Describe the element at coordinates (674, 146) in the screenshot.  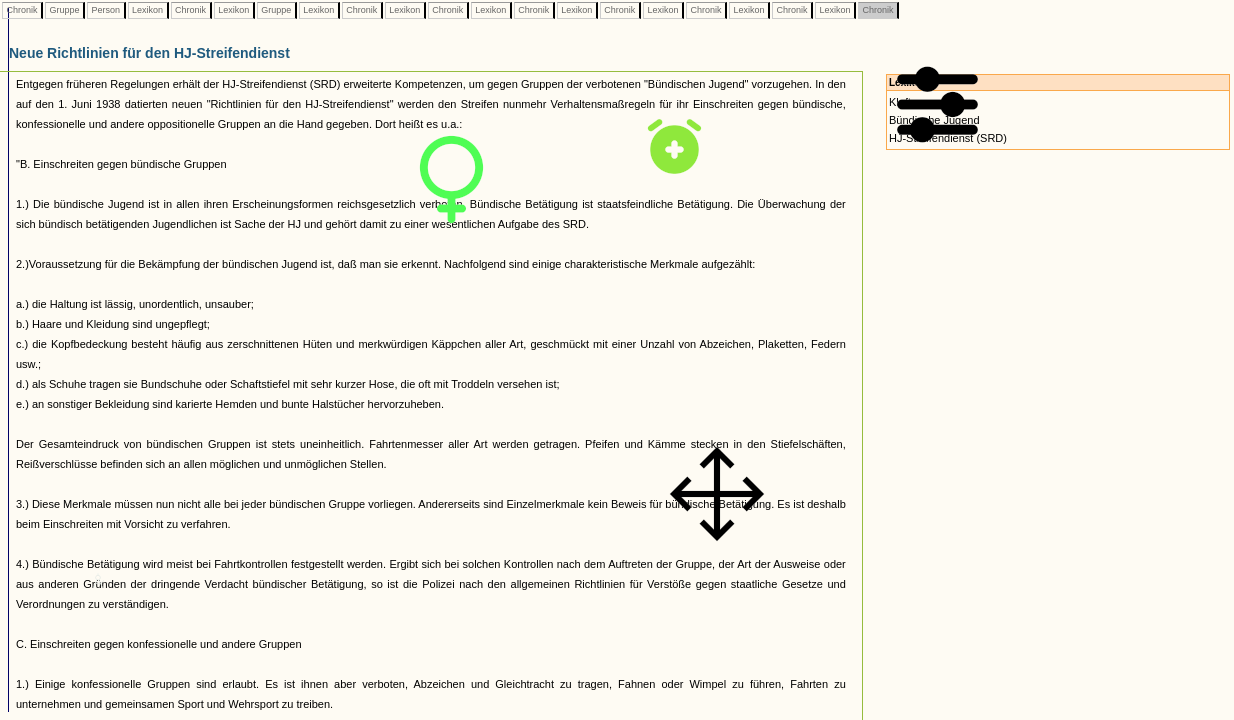
I see `add a new alarm` at that location.